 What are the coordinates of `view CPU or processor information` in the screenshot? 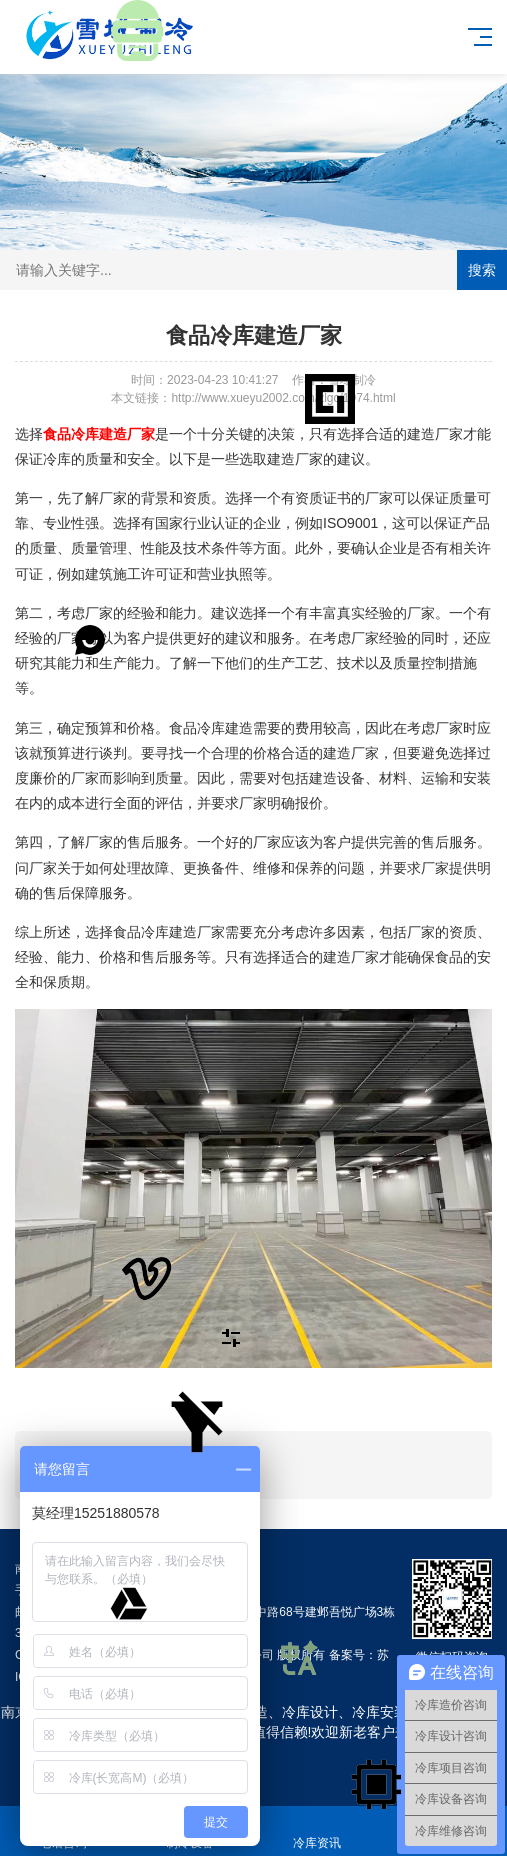 It's located at (376, 1784).